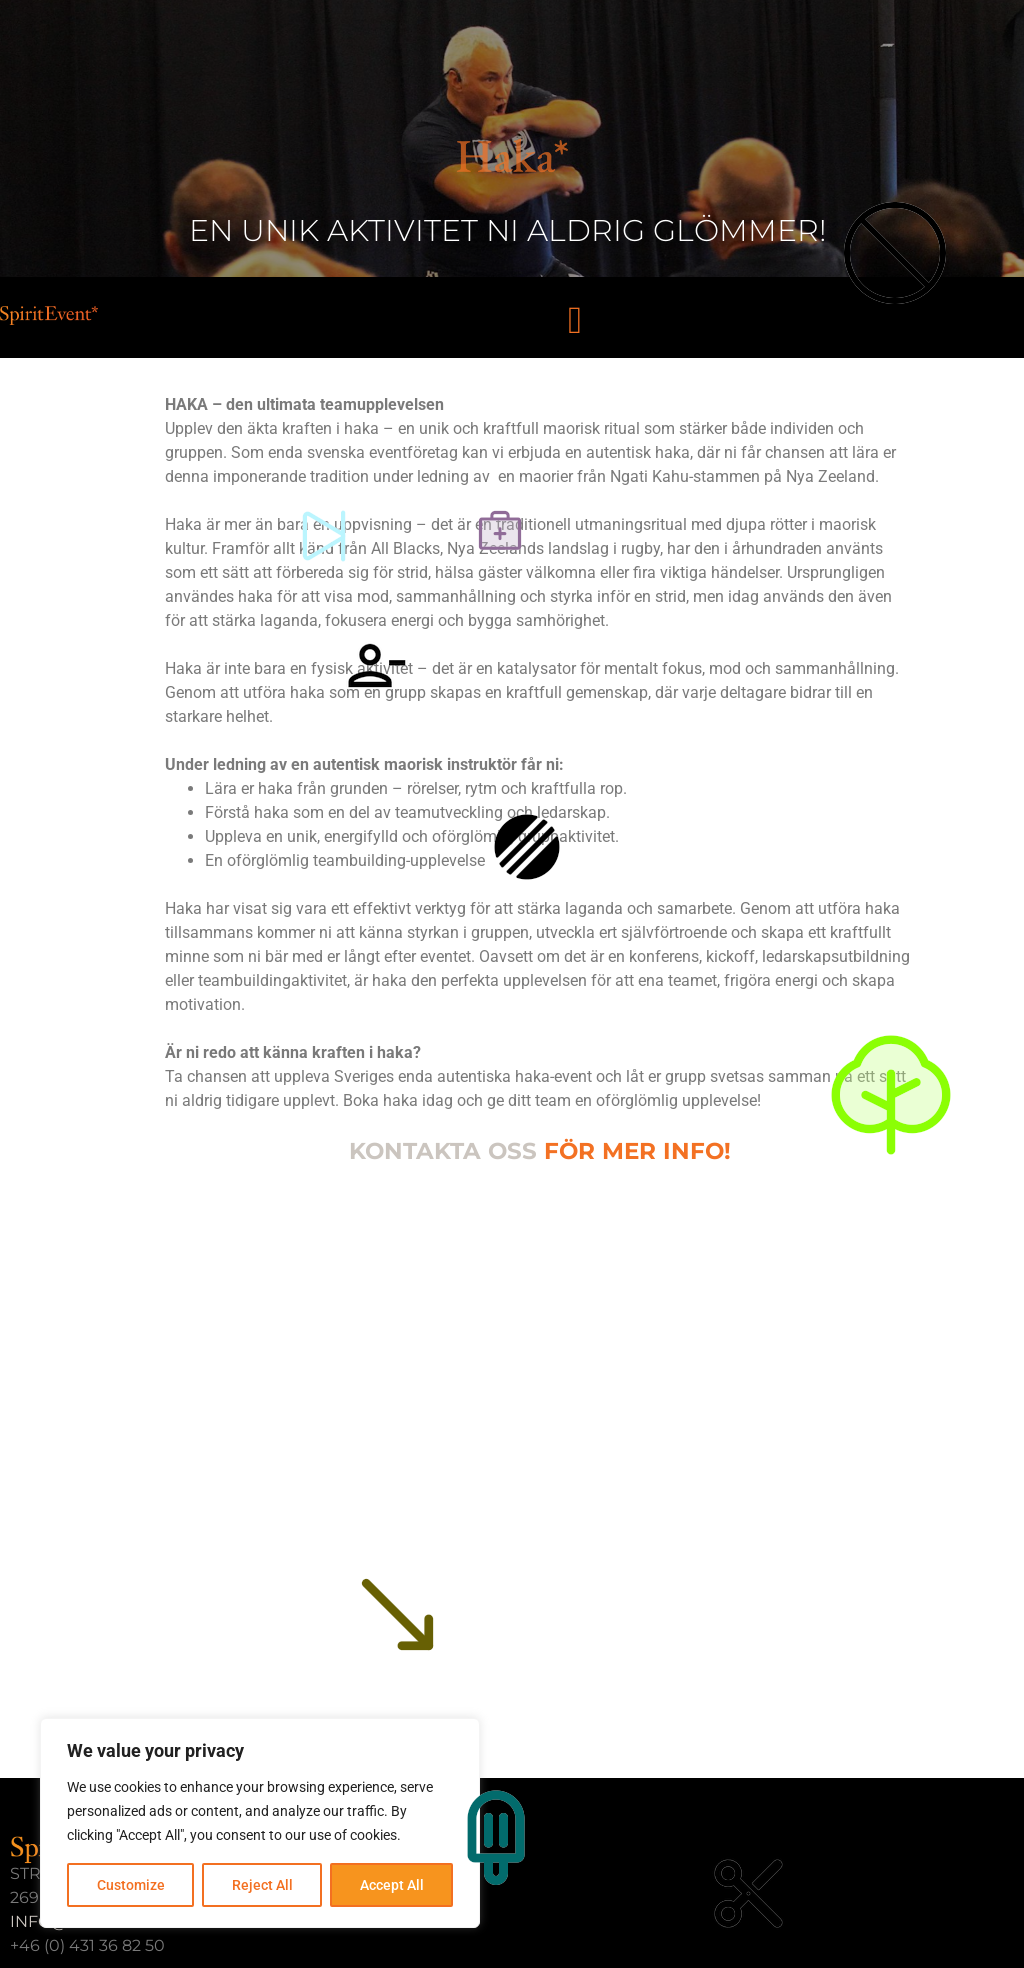  Describe the element at coordinates (500, 532) in the screenshot. I see `access medical or health resources` at that location.